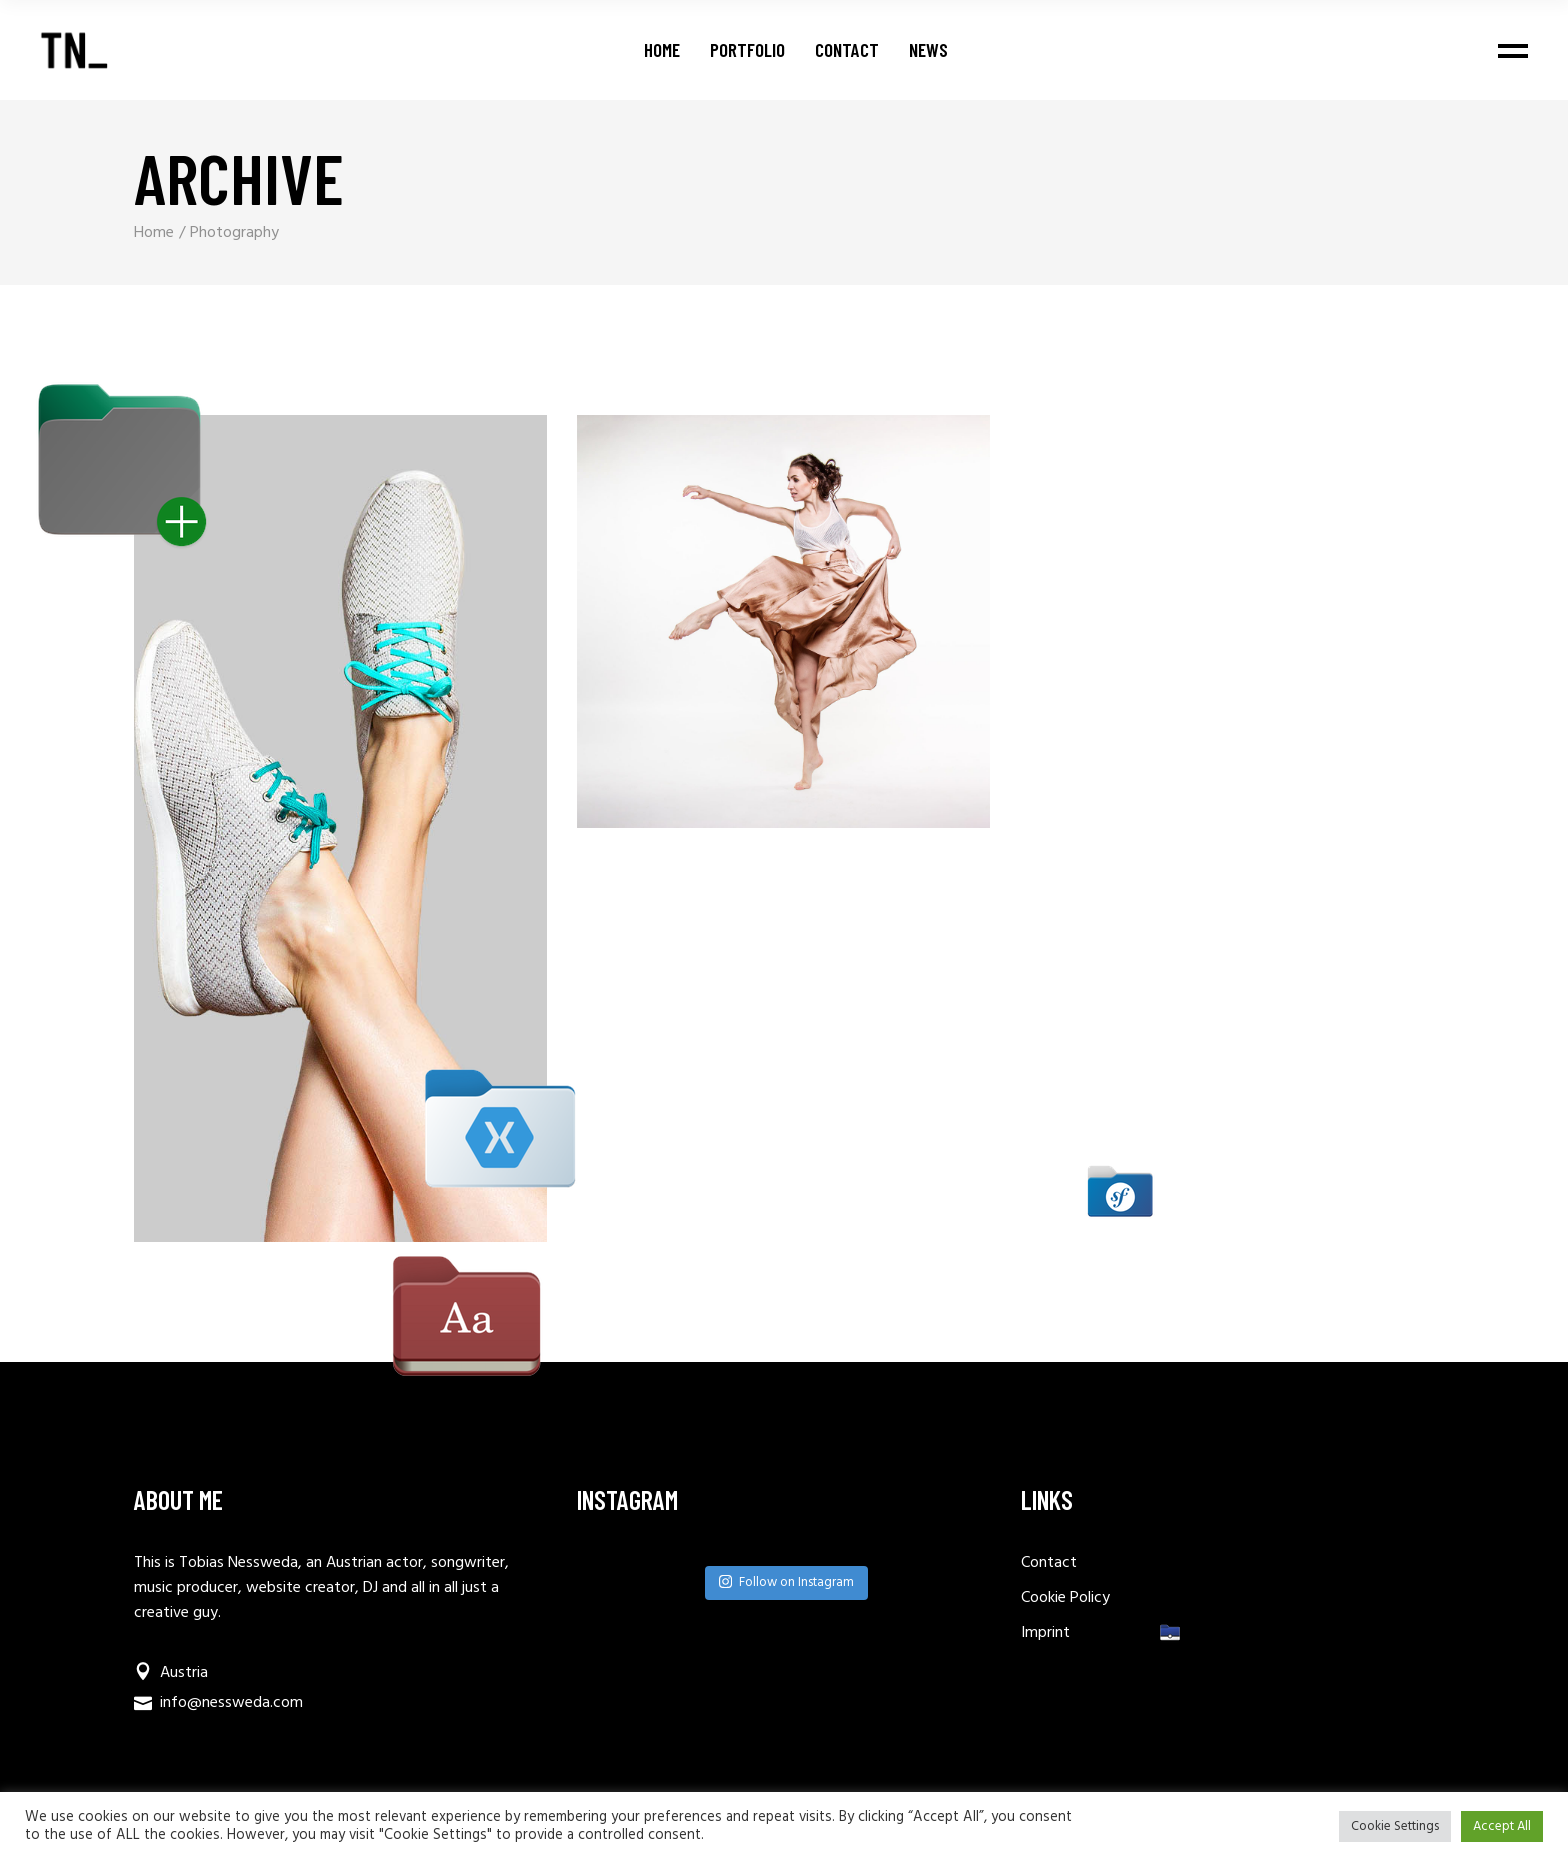  Describe the element at coordinates (119, 459) in the screenshot. I see `create a new folder` at that location.